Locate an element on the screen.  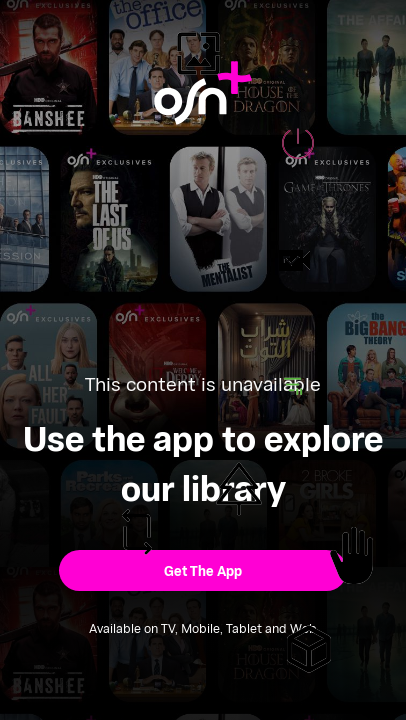
rotate your device orientation is located at coordinates (137, 532).